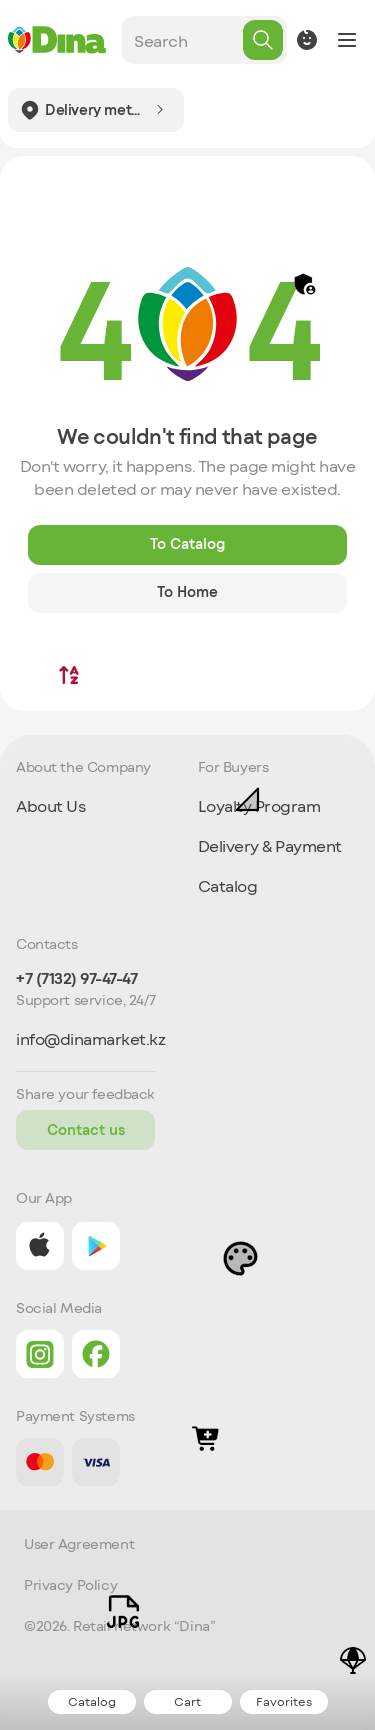 This screenshot has height=1730, width=375. I want to click on access emergency or backup features, so click(353, 1661).